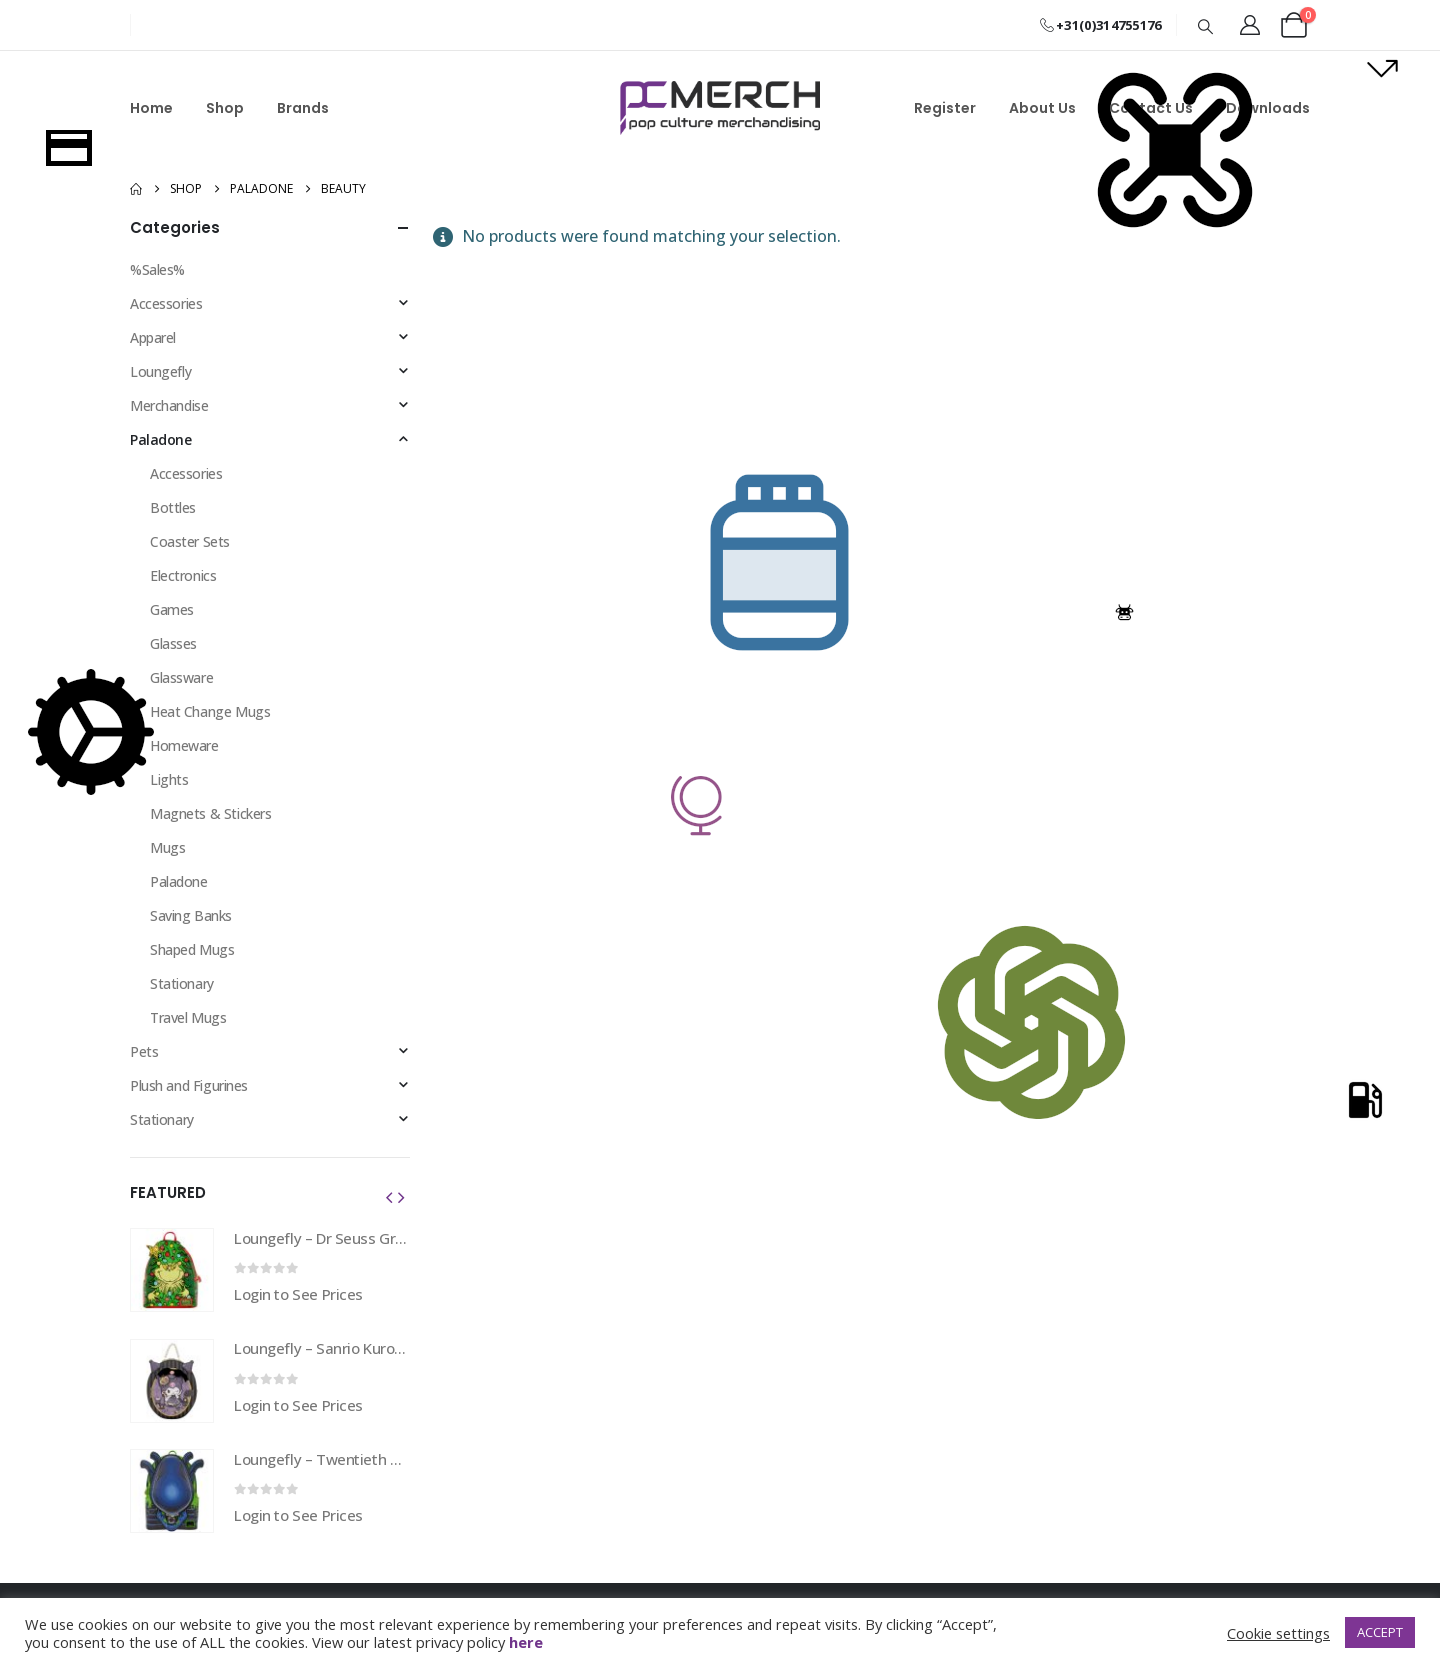 The image size is (1440, 1667). Describe the element at coordinates (69, 148) in the screenshot. I see `access payment methods` at that location.